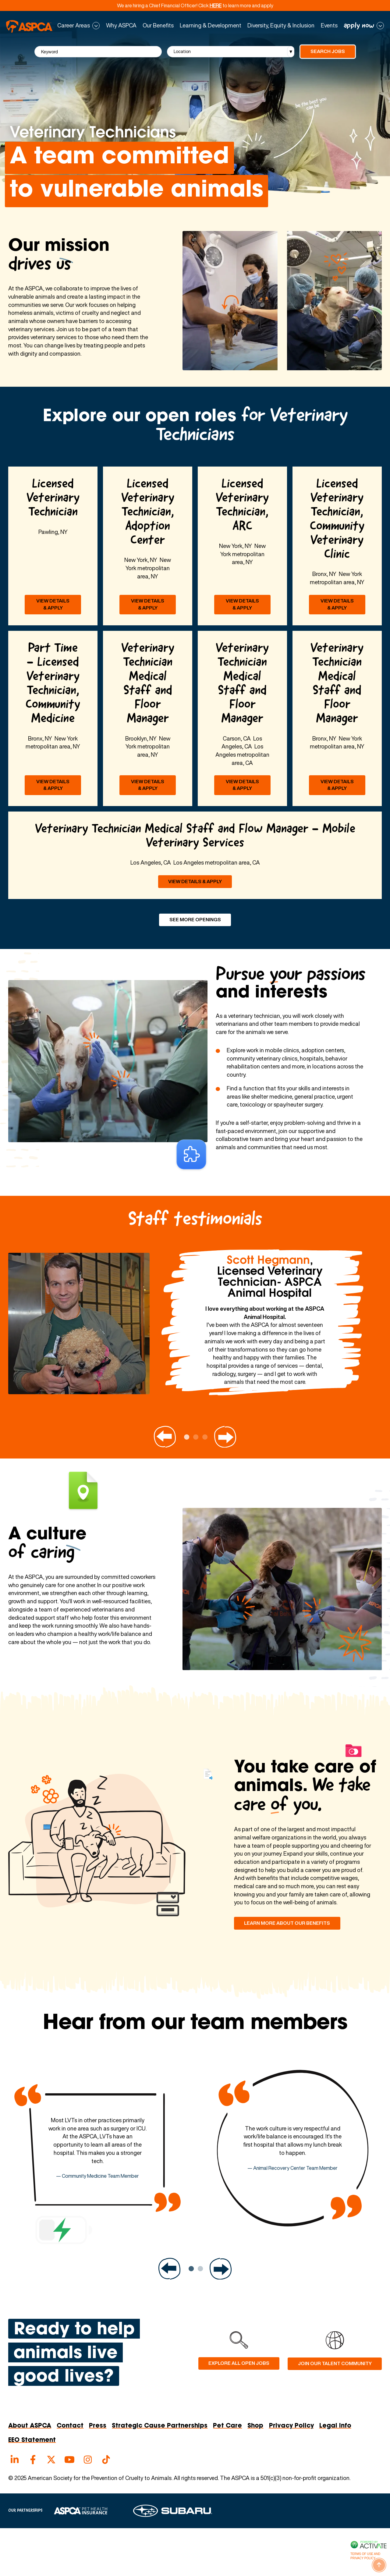 This screenshot has height=2576, width=390. Describe the element at coordinates (168, 1903) in the screenshot. I see `gtk widget factory demo application` at that location.